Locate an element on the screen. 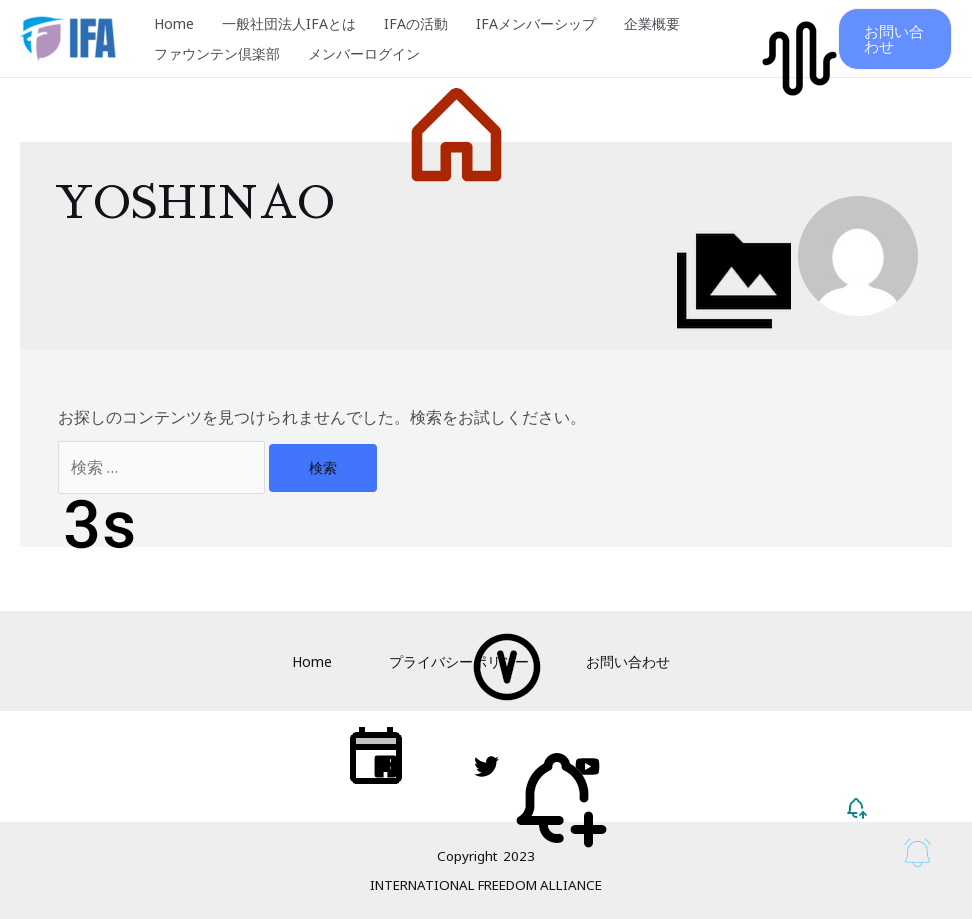 Image resolution: width=972 pixels, height=919 pixels. audio waveform visualization is located at coordinates (799, 58).